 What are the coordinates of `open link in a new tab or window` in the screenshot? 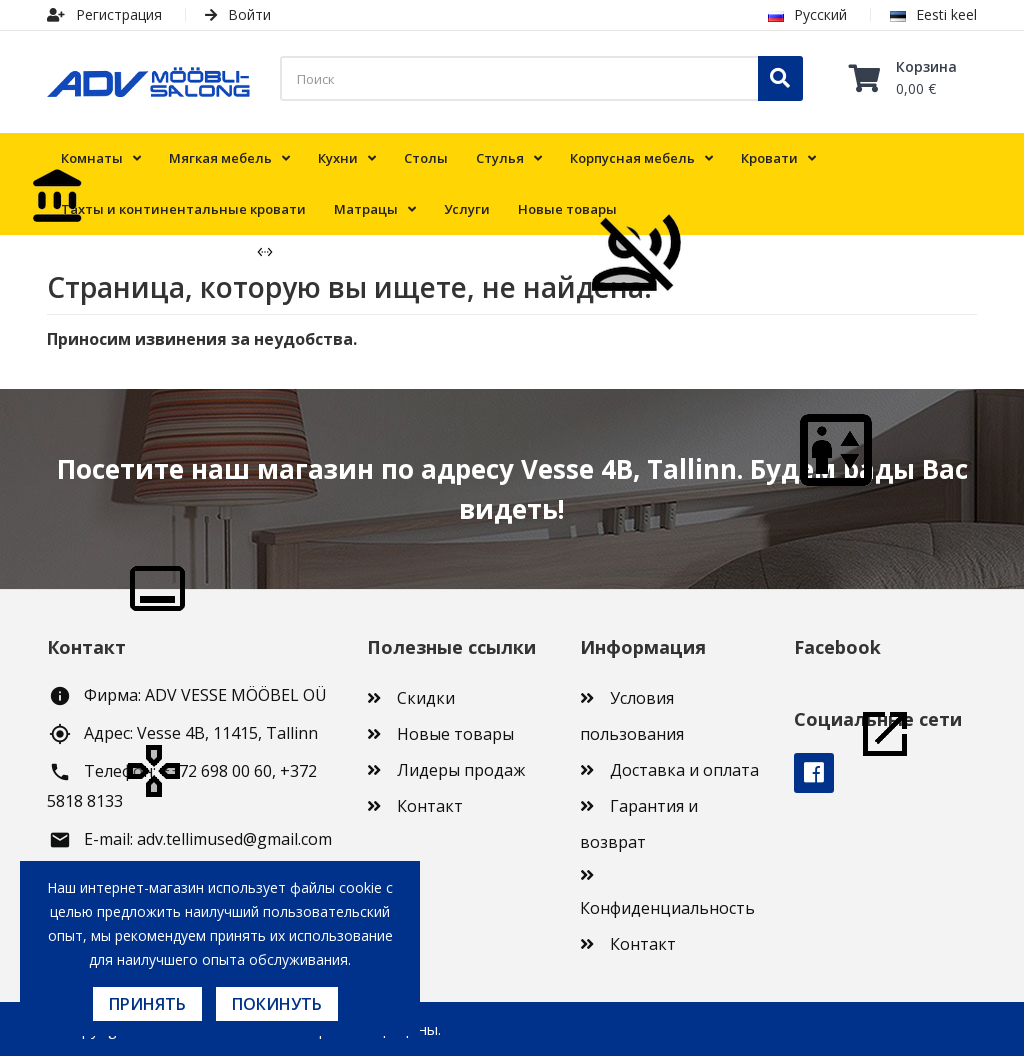 It's located at (885, 734).